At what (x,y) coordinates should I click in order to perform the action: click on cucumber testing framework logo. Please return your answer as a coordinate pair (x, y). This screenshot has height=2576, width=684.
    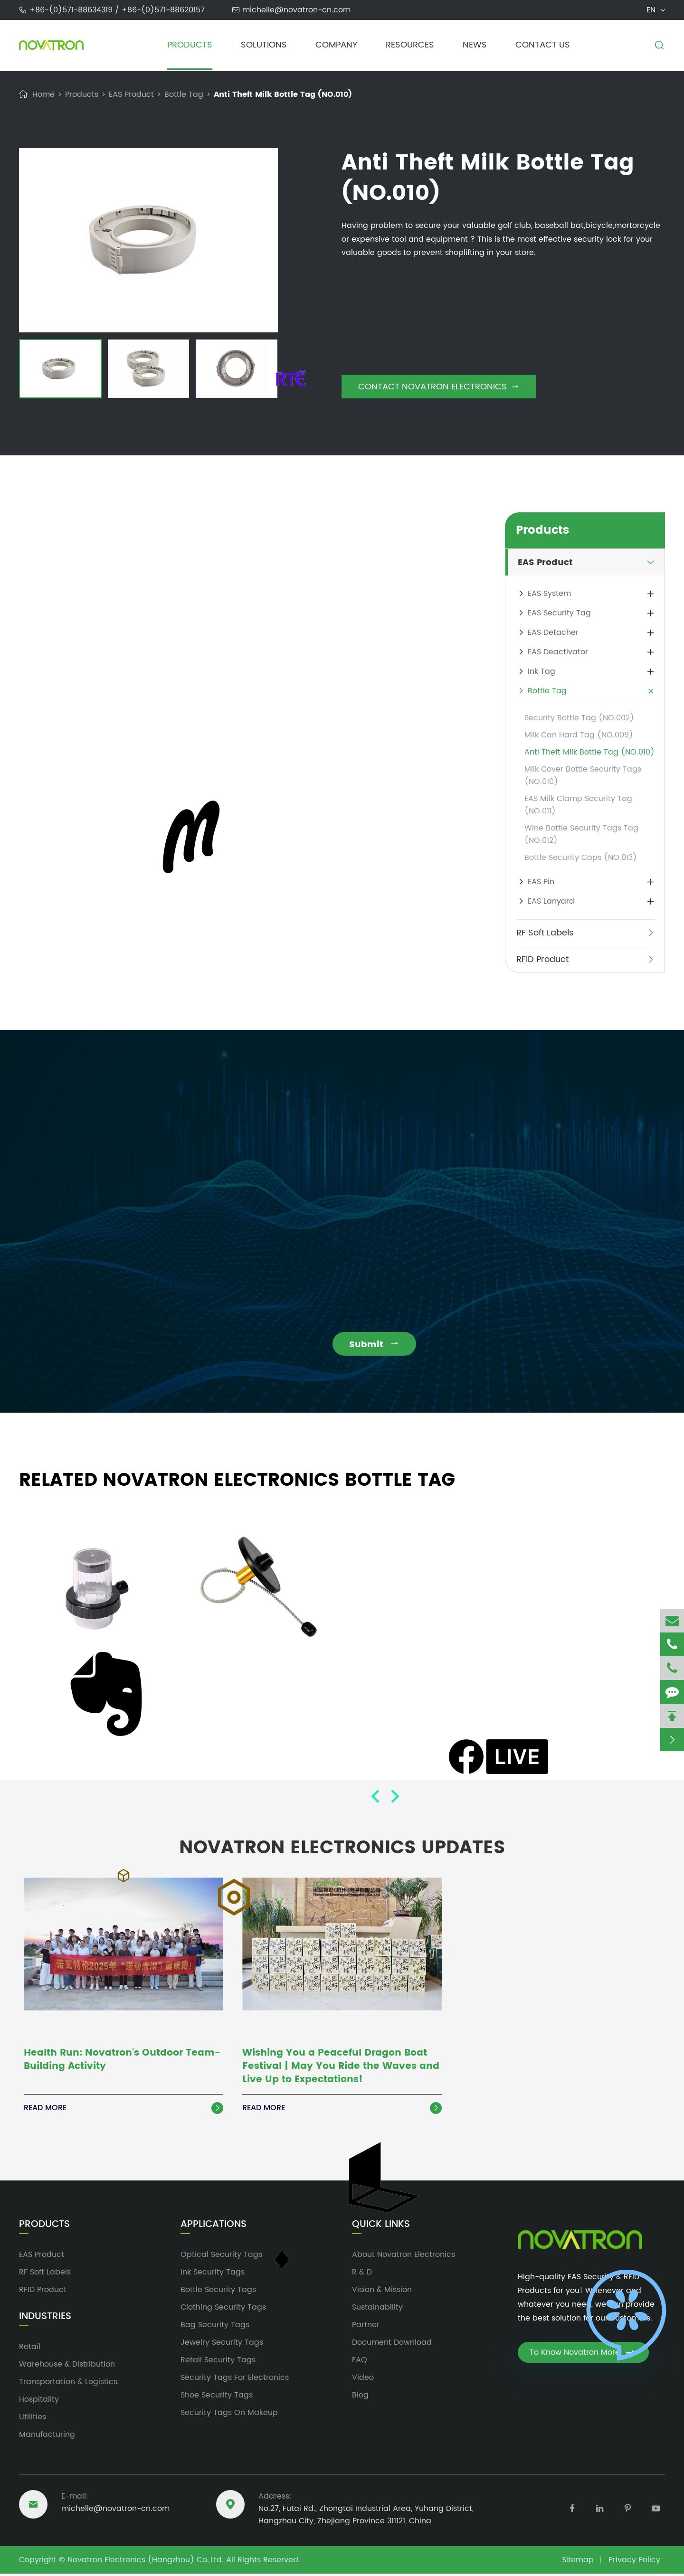
    Looking at the image, I should click on (626, 2315).